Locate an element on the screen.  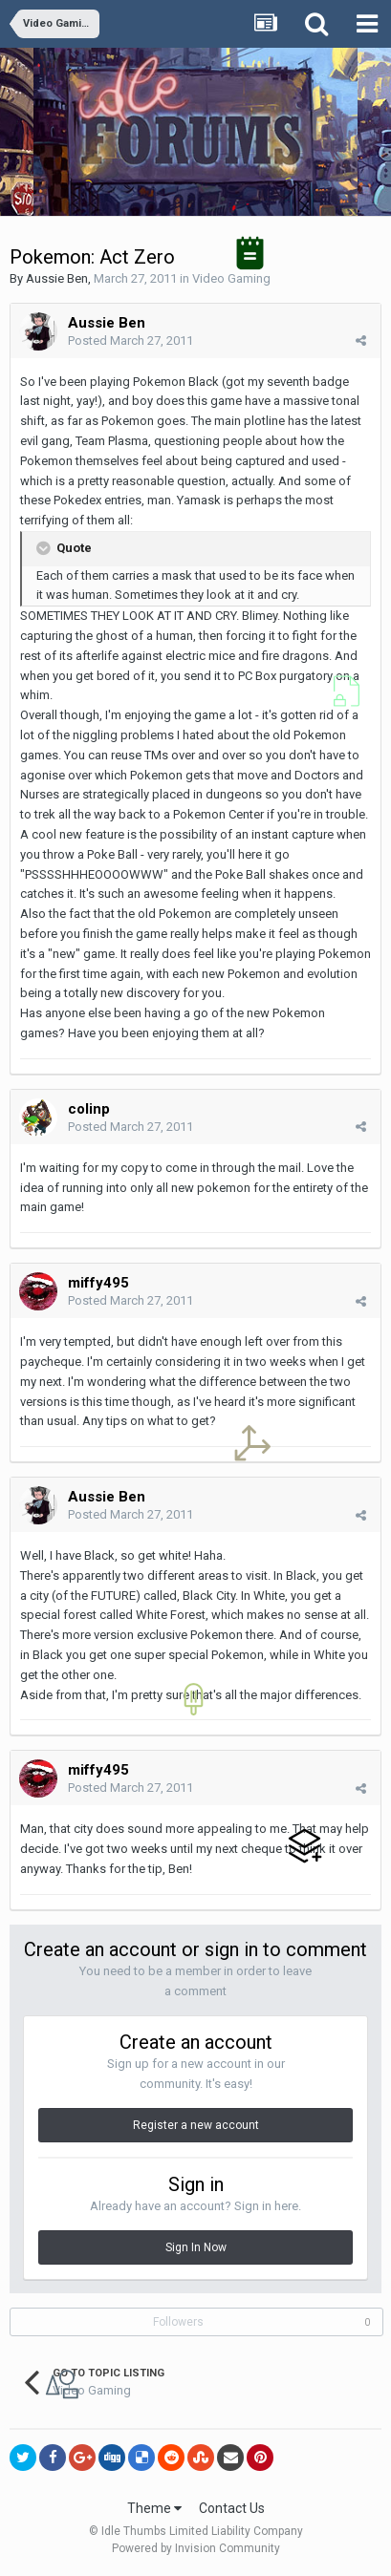
add a new layer to the stack is located at coordinates (304, 1845).